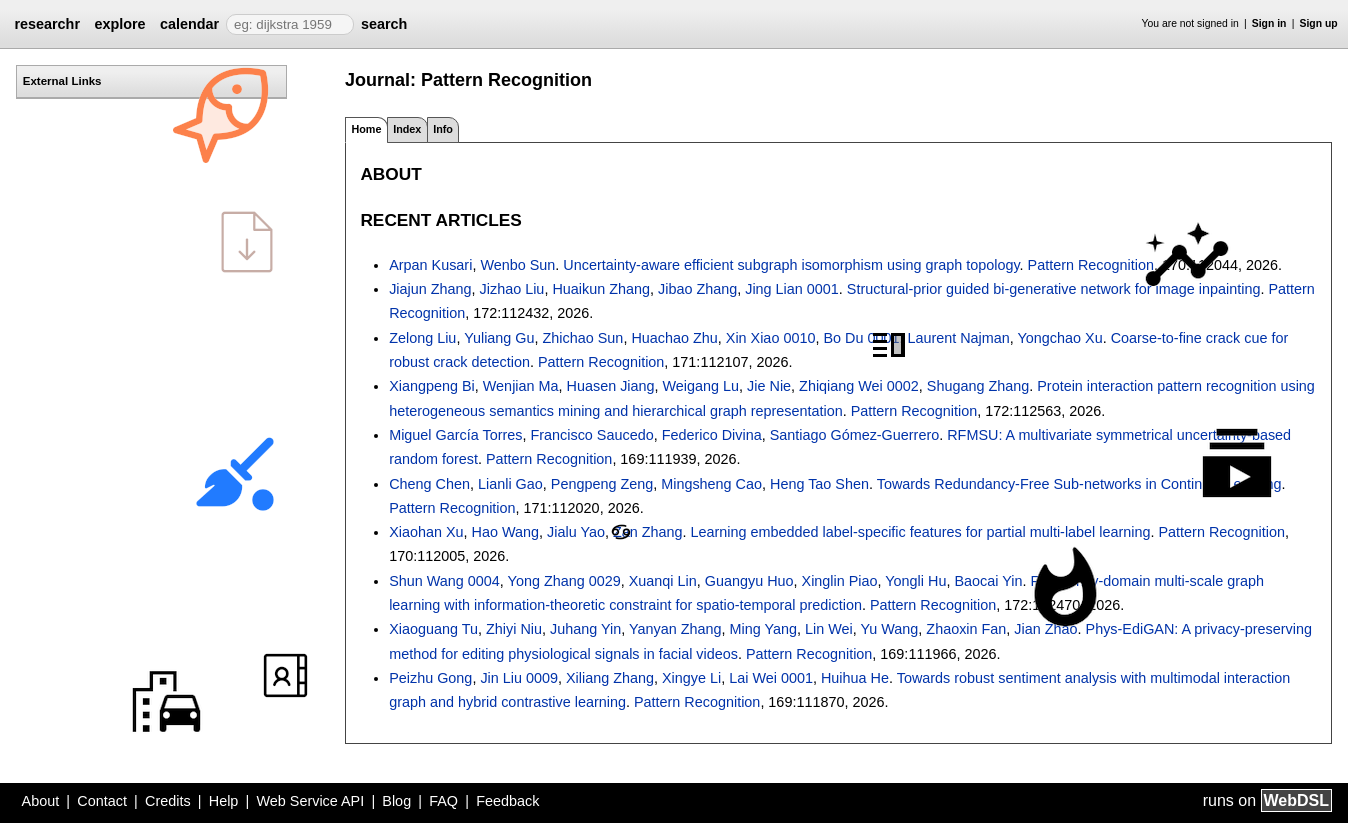 The height and width of the screenshot is (823, 1348). What do you see at coordinates (1237, 463) in the screenshot?
I see `view your subscriptions` at bounding box center [1237, 463].